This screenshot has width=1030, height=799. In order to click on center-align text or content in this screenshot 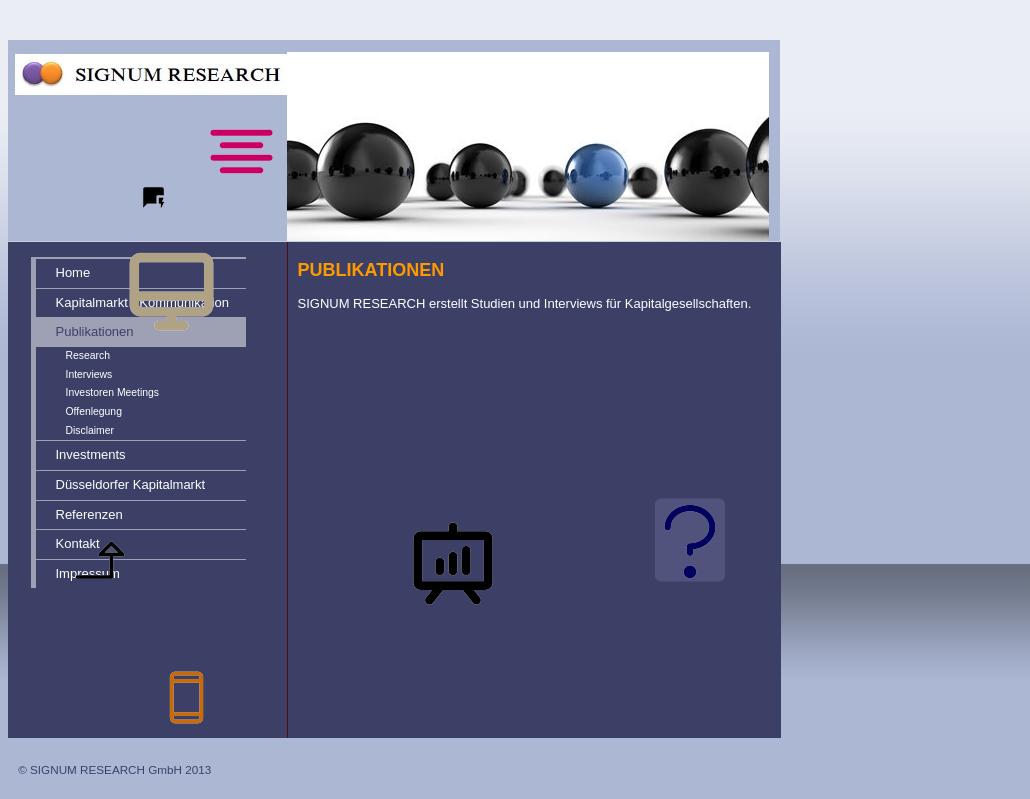, I will do `click(241, 151)`.